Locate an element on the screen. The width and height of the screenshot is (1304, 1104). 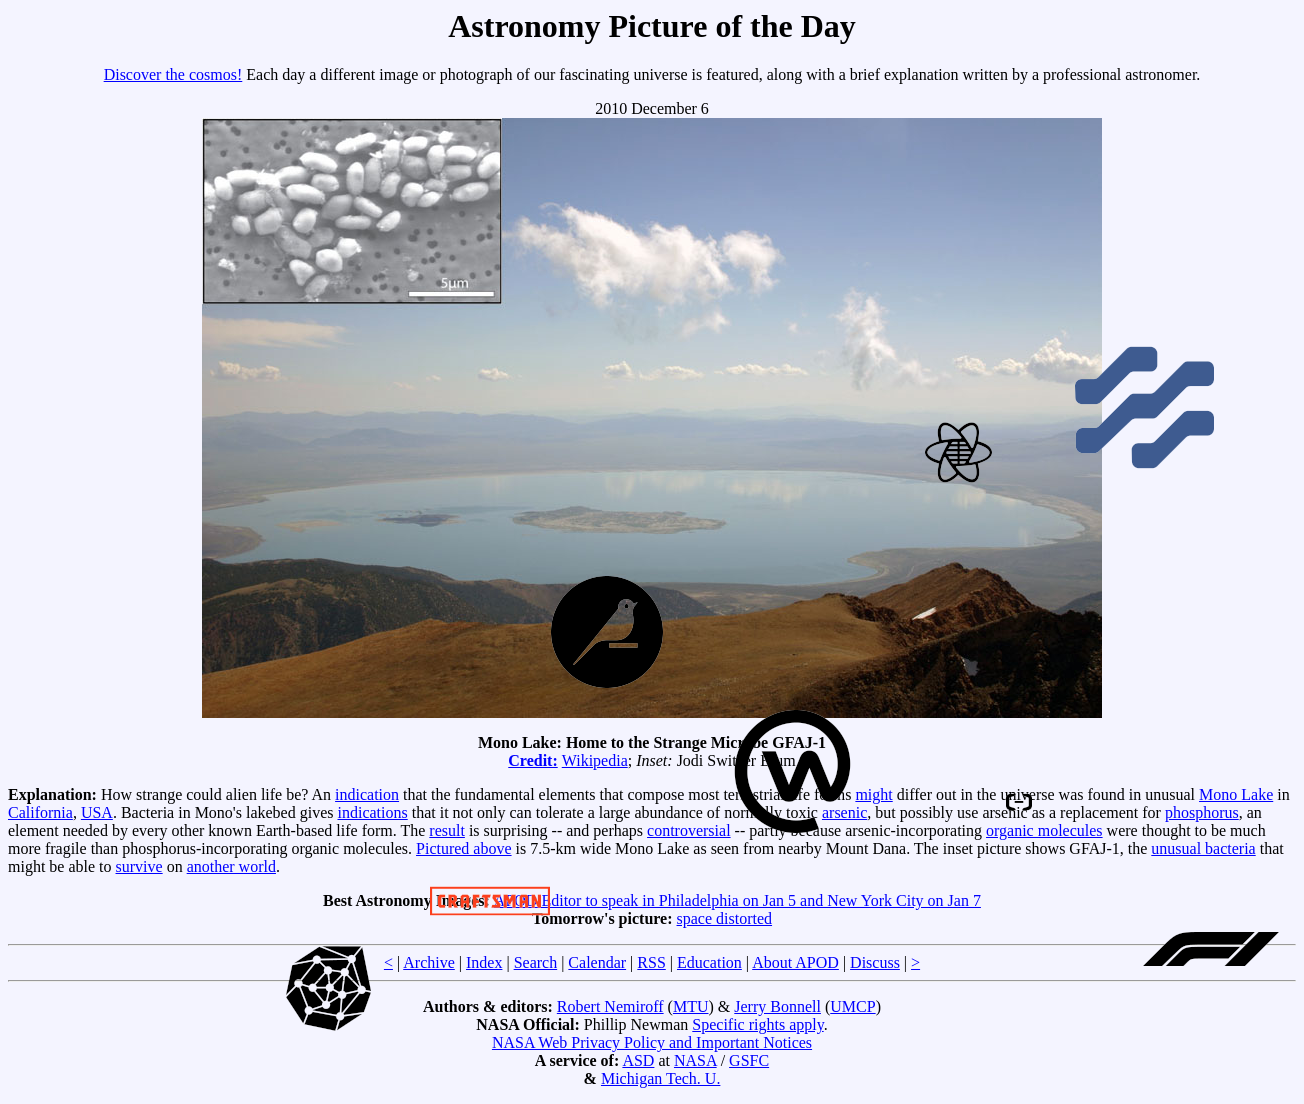
react table library logo is located at coordinates (958, 452).